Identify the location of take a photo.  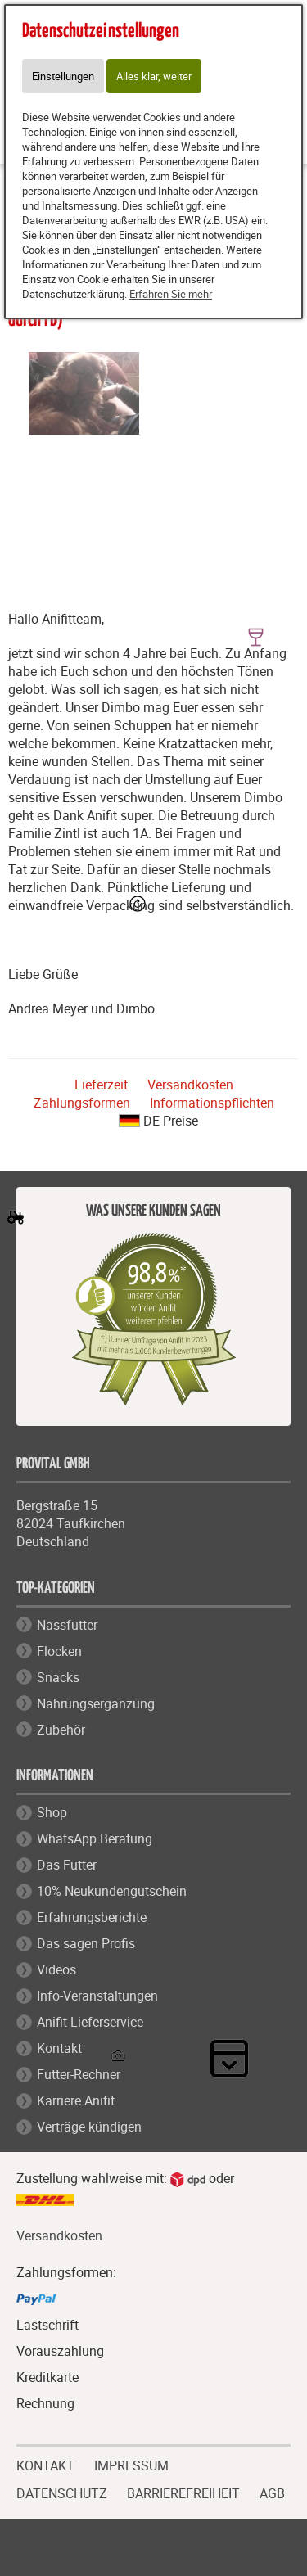
(118, 2055).